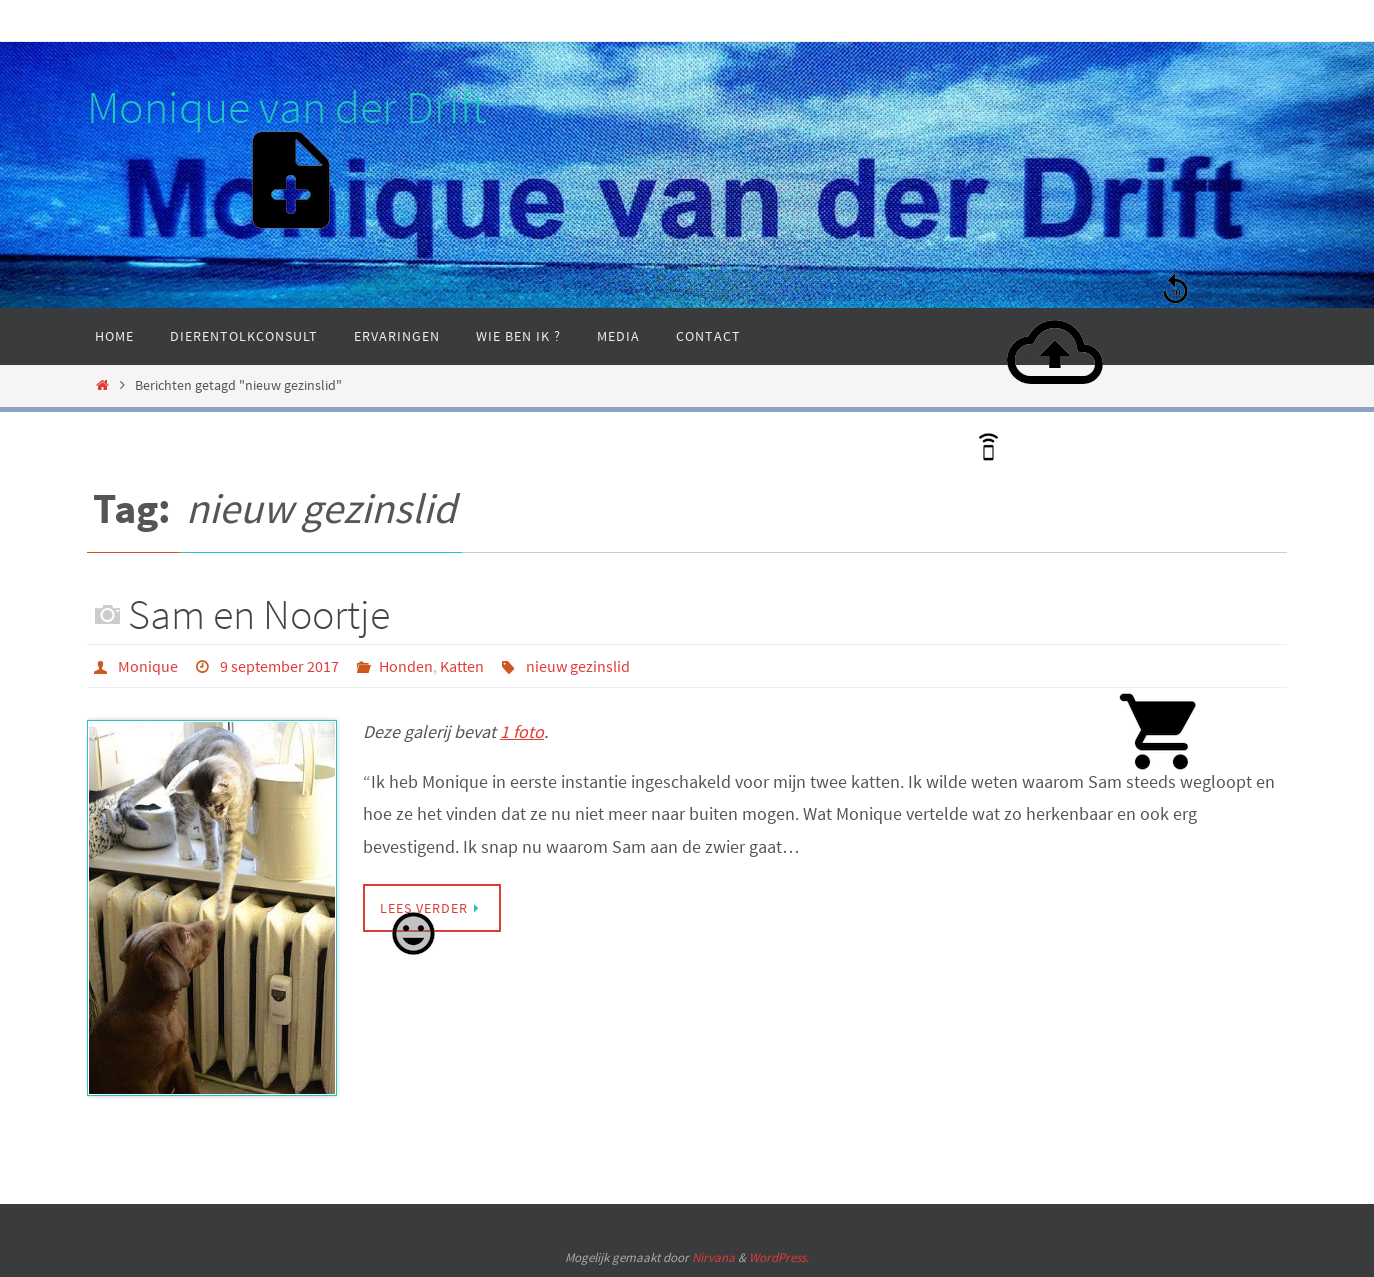 The width and height of the screenshot is (1374, 1277). Describe the element at coordinates (1175, 289) in the screenshot. I see `replay the last 10 seconds` at that location.